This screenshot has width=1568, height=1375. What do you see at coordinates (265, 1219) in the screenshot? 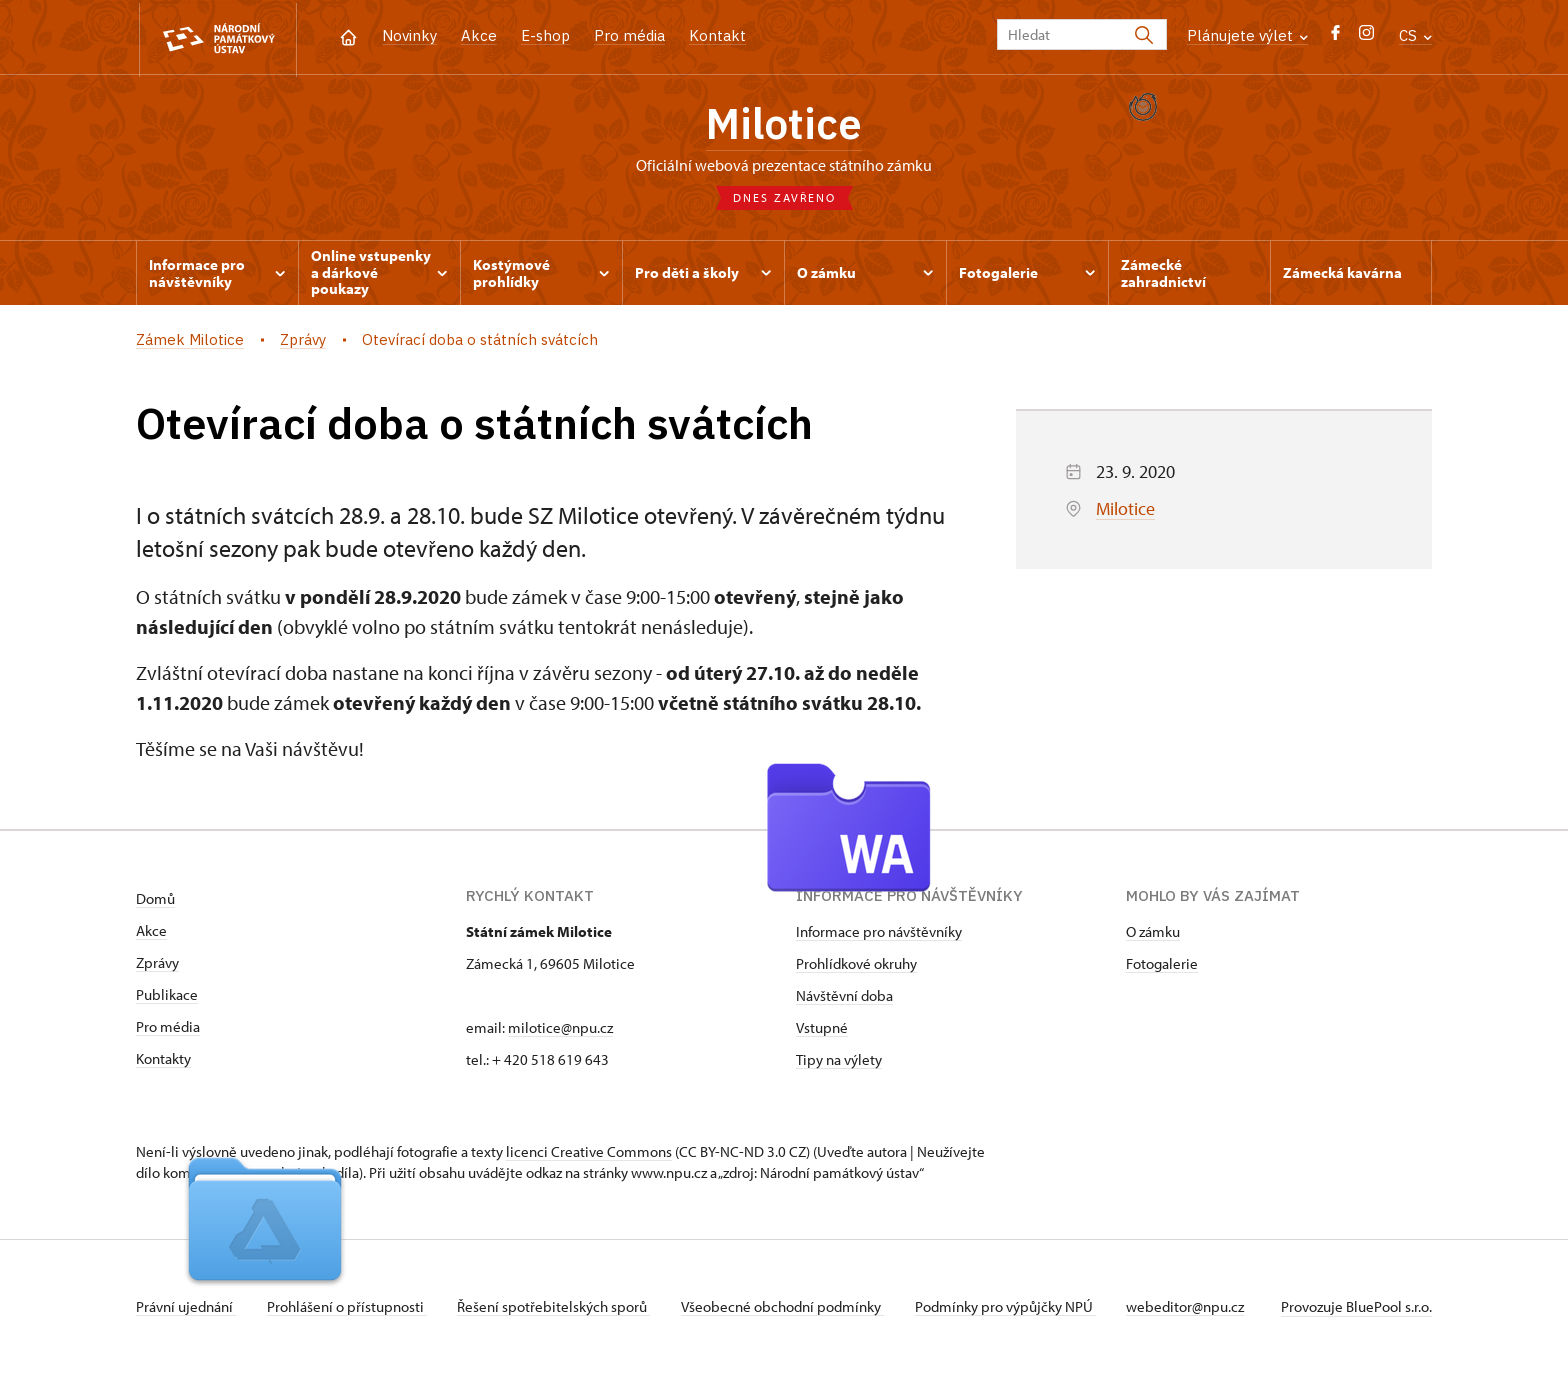
I see `open Affinity app files folder` at bounding box center [265, 1219].